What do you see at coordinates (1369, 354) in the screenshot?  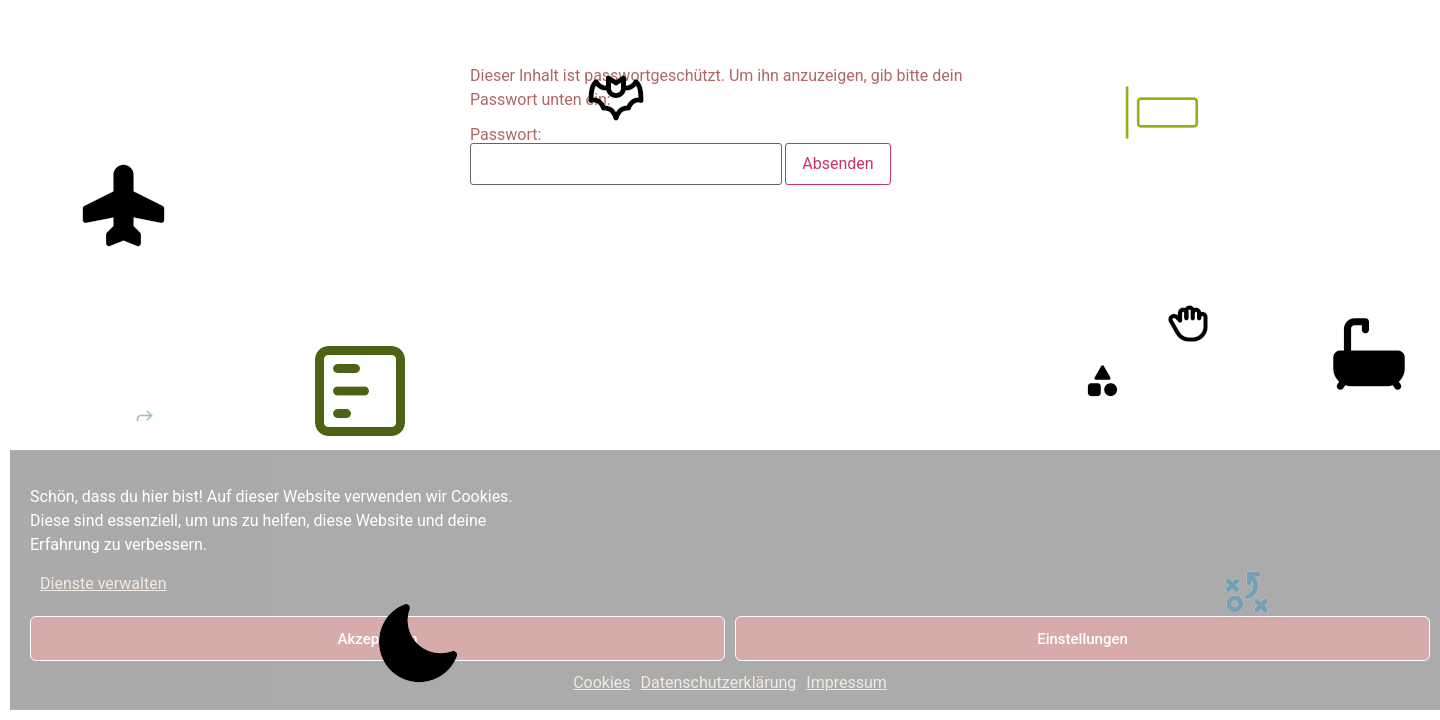 I see `indicates bathroom amenity available` at bounding box center [1369, 354].